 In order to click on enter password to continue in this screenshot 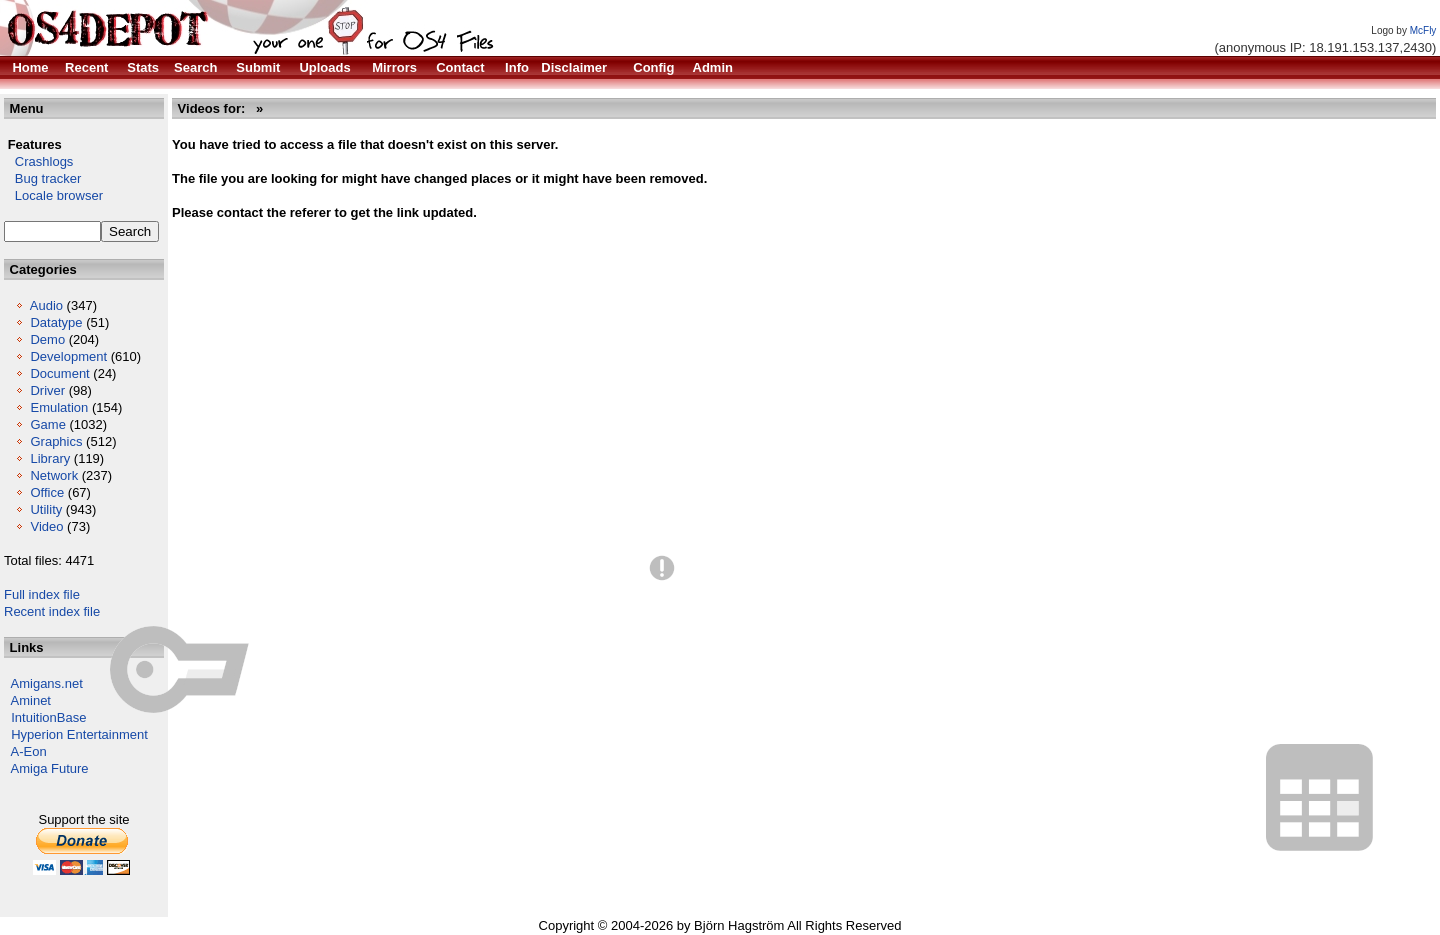, I will do `click(179, 669)`.